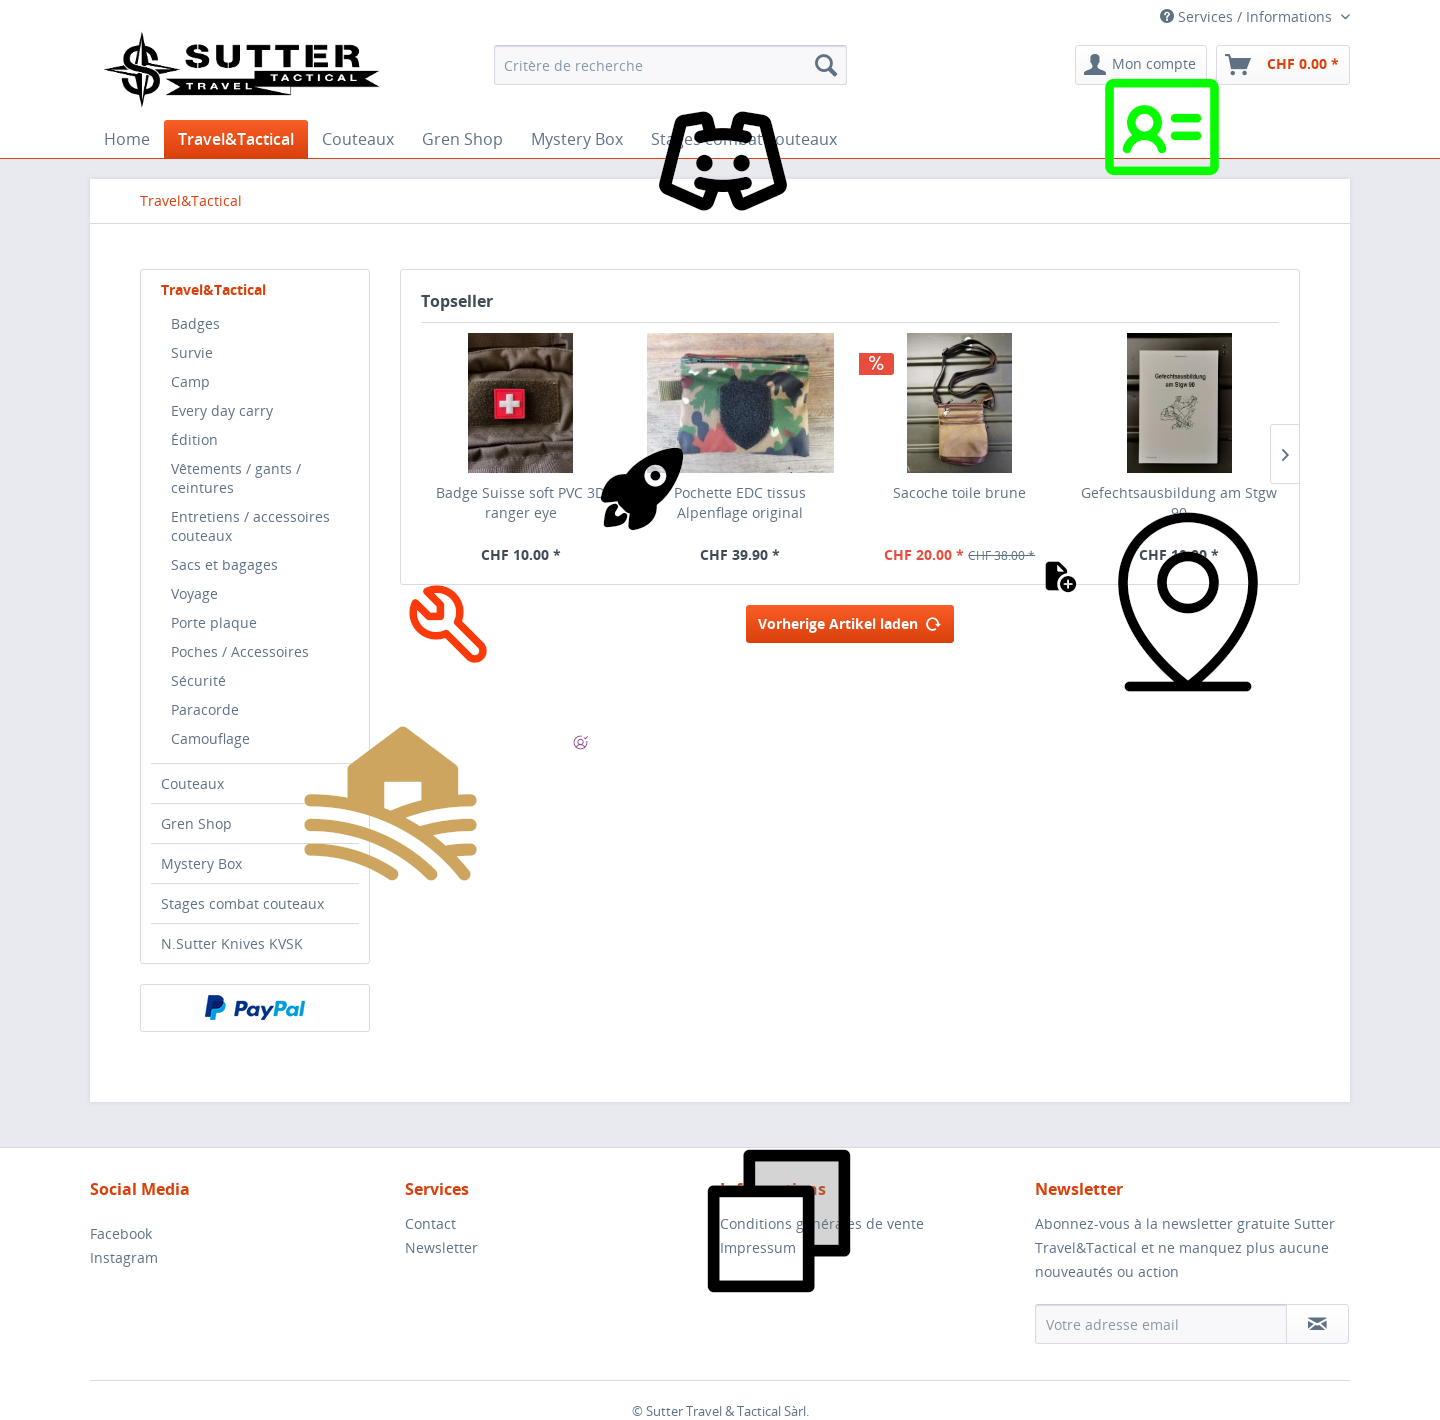 This screenshot has width=1440, height=1420. I want to click on verified user profile, so click(580, 742).